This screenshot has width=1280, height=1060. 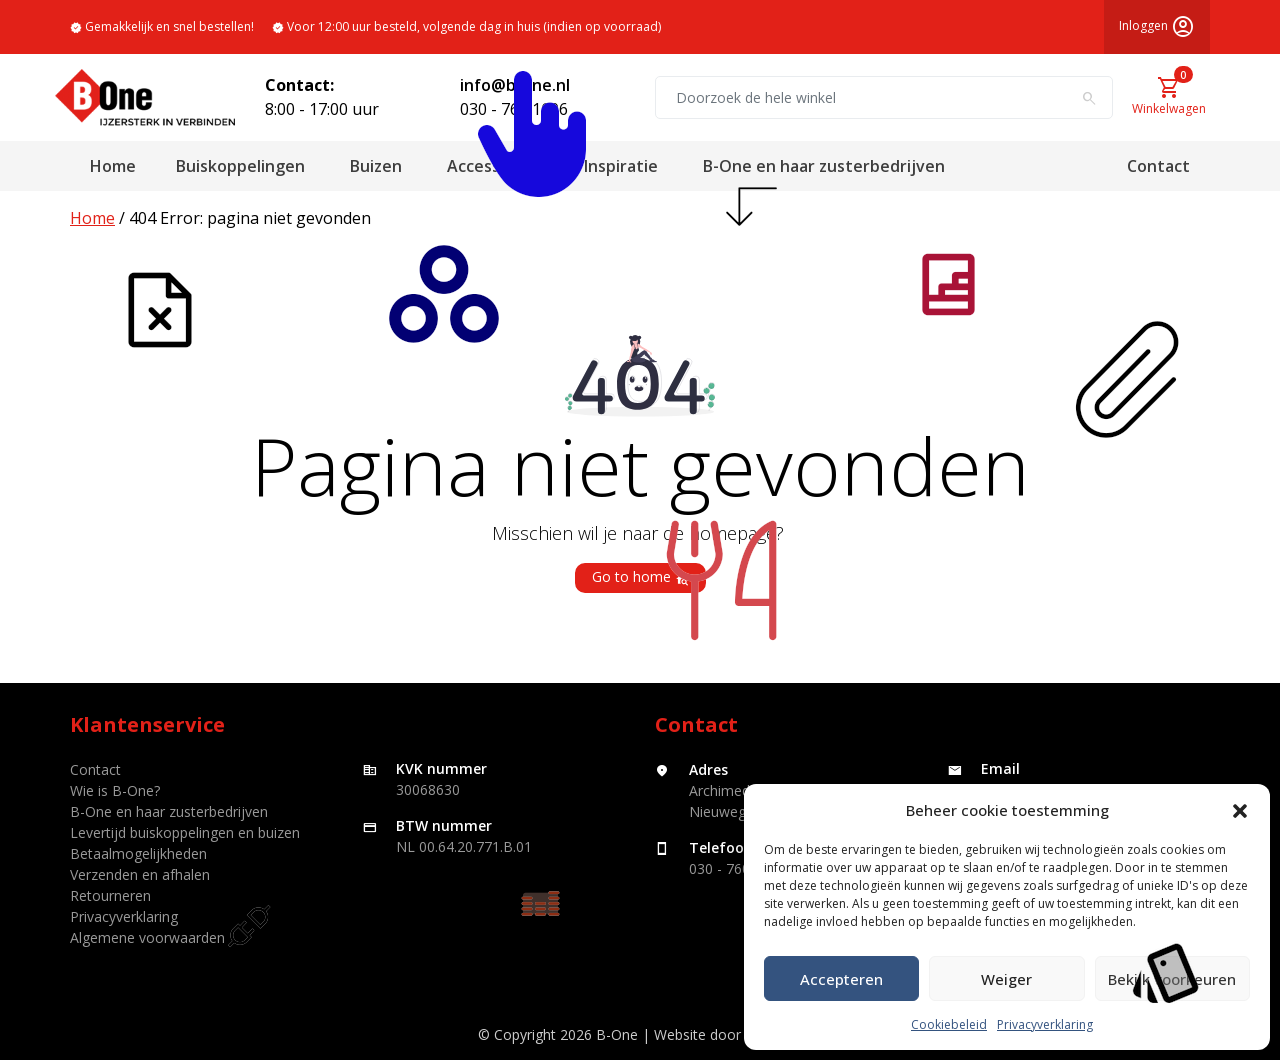 What do you see at coordinates (532, 134) in the screenshot?
I see `tap or click to interact` at bounding box center [532, 134].